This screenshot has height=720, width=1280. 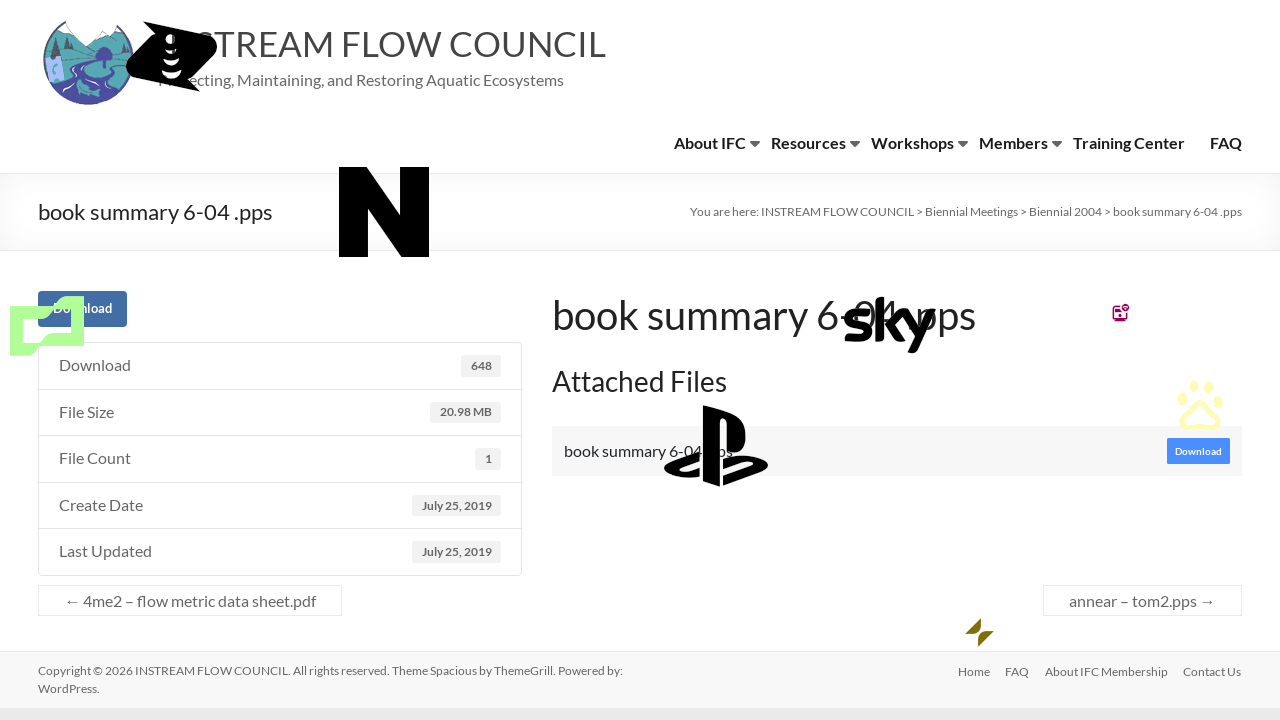 What do you see at coordinates (1120, 313) in the screenshot?
I see `connect to onboard train wifi` at bounding box center [1120, 313].